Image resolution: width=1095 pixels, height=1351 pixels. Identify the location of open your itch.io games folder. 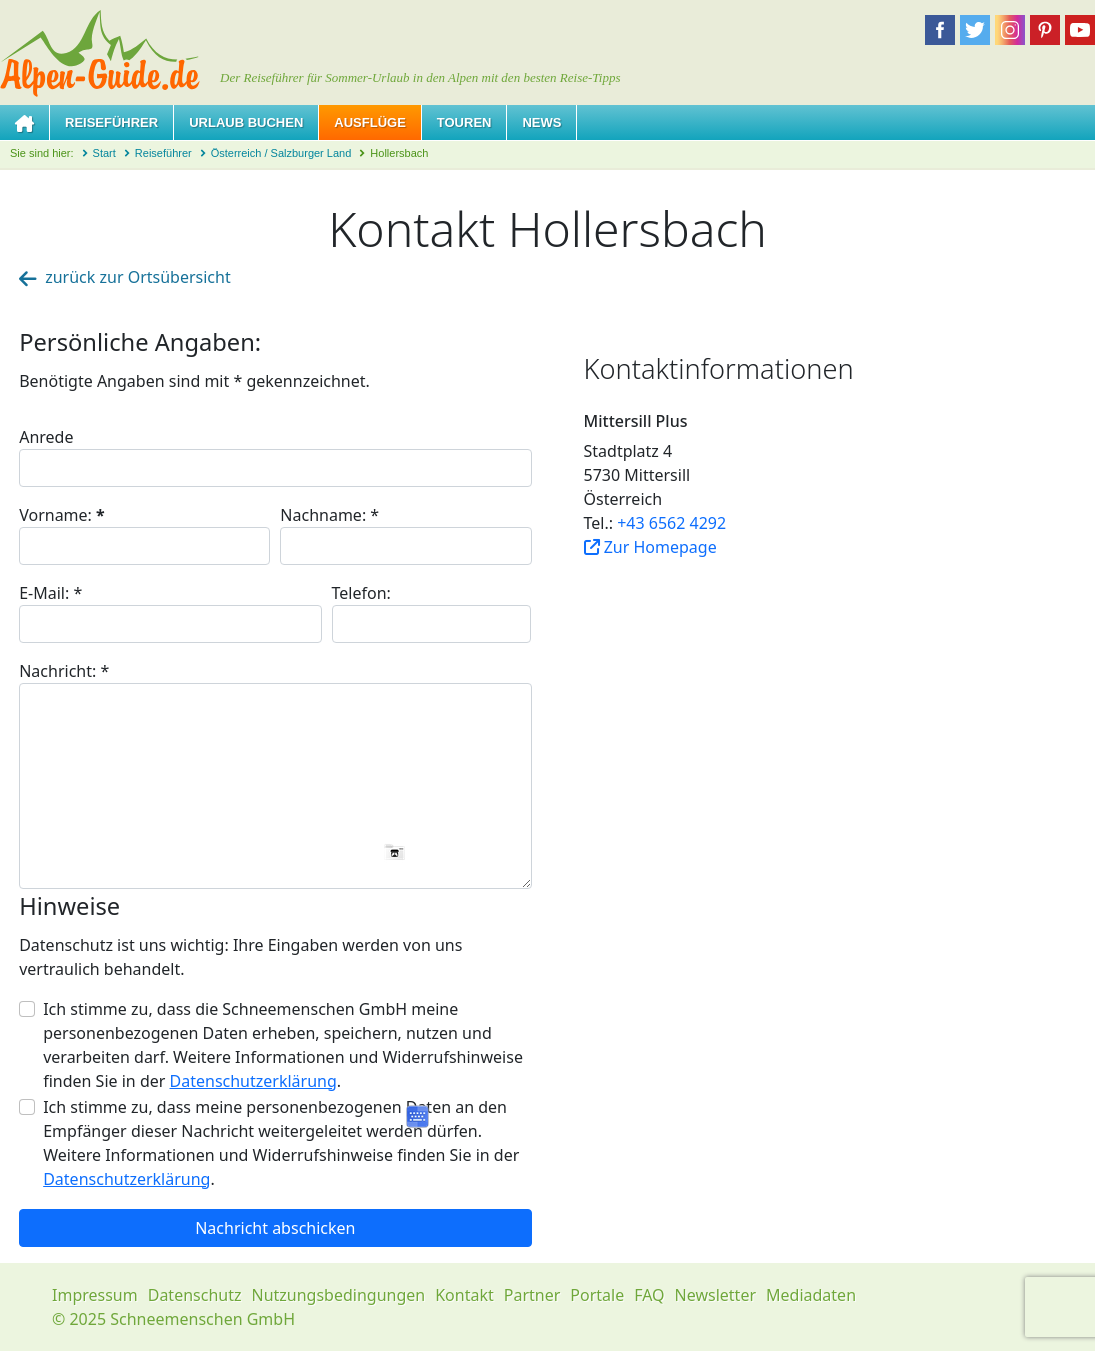
(394, 852).